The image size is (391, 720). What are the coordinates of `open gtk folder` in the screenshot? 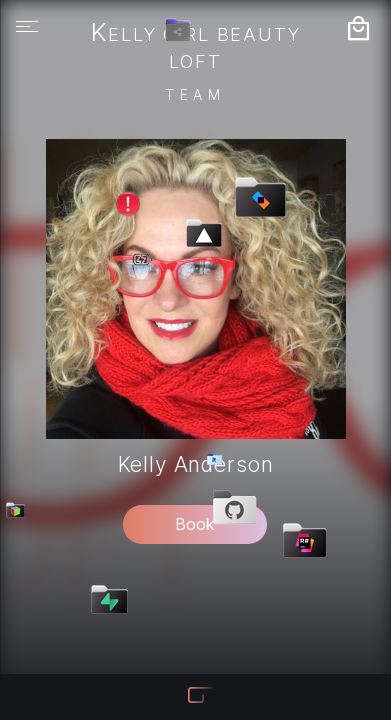 It's located at (15, 510).